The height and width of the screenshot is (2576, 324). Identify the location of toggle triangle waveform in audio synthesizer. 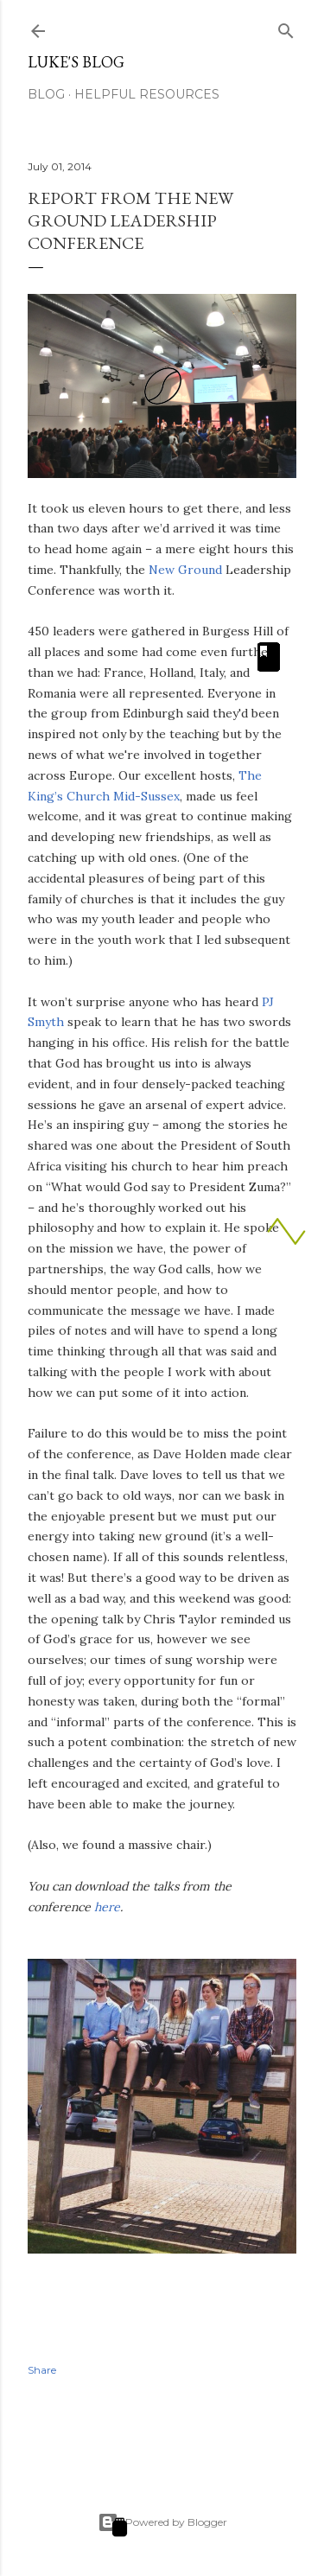
(286, 1231).